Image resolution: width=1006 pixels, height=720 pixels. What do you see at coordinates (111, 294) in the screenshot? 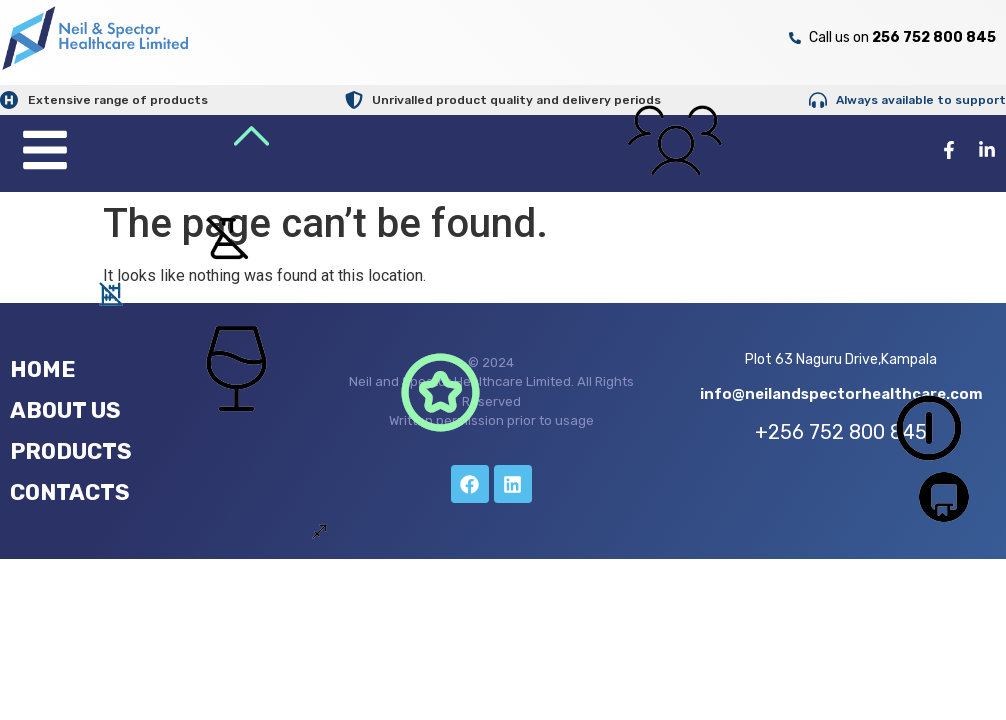
I see `disable calculation or counting feature` at bounding box center [111, 294].